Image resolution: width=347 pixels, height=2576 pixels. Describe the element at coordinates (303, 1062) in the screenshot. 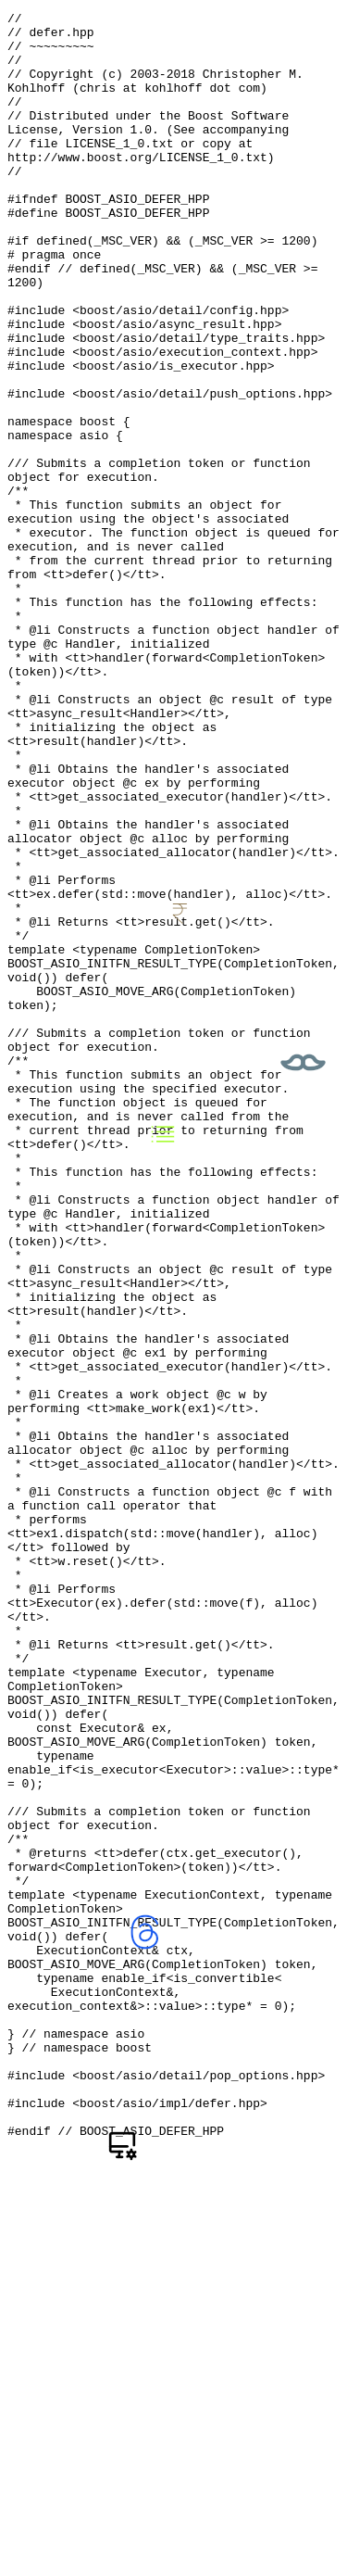

I see `apply a moustache filter or effect` at that location.